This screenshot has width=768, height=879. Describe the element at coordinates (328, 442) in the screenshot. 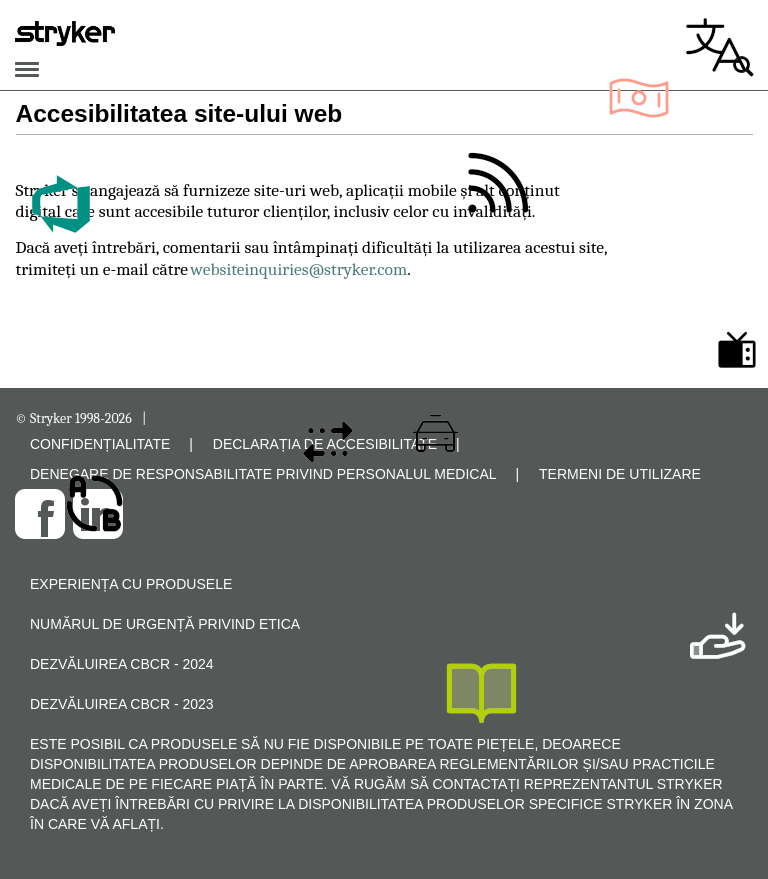

I see `view multiple stops on a route` at that location.